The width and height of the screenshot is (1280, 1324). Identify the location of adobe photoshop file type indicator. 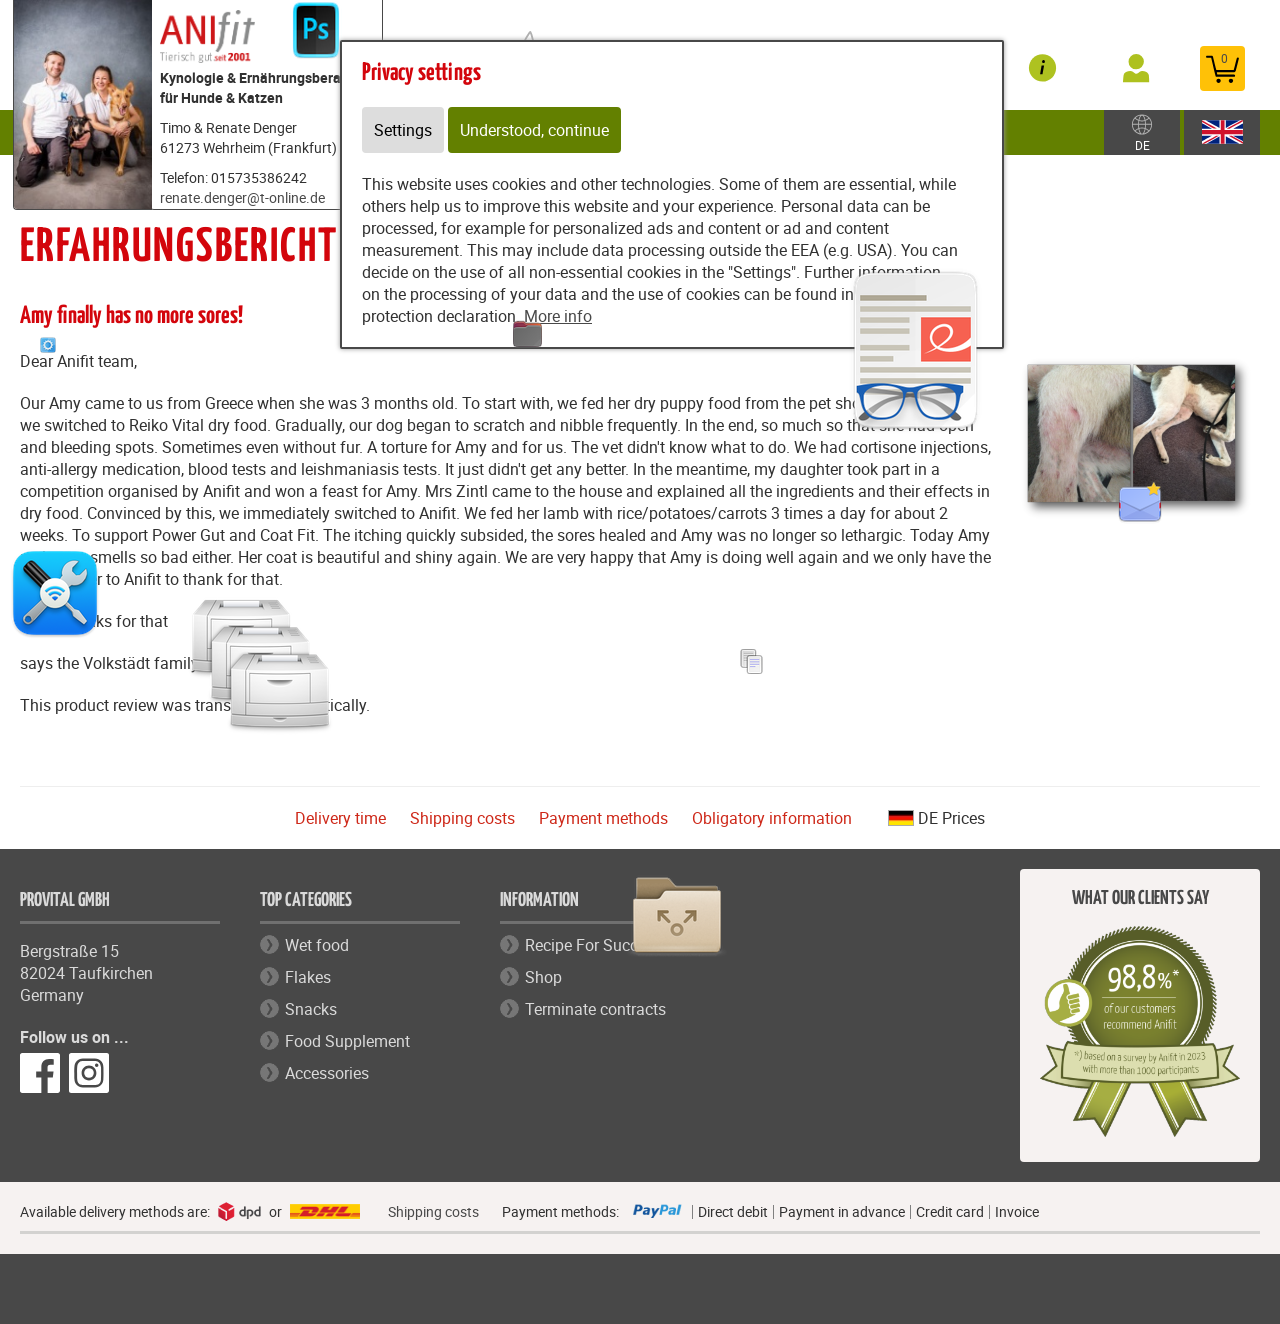
(316, 30).